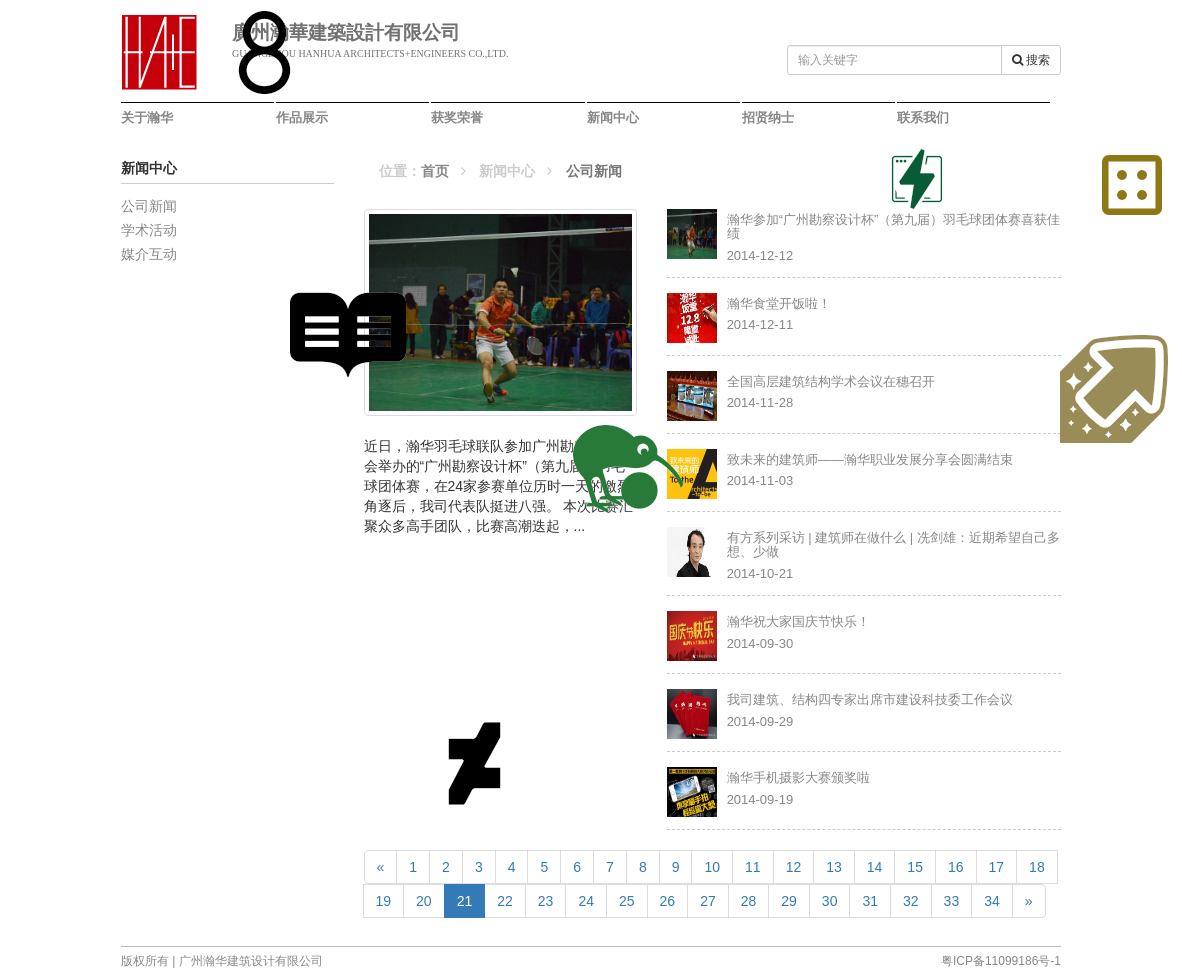  I want to click on indicates item number 8 in a list or sequence, so click(264, 52).